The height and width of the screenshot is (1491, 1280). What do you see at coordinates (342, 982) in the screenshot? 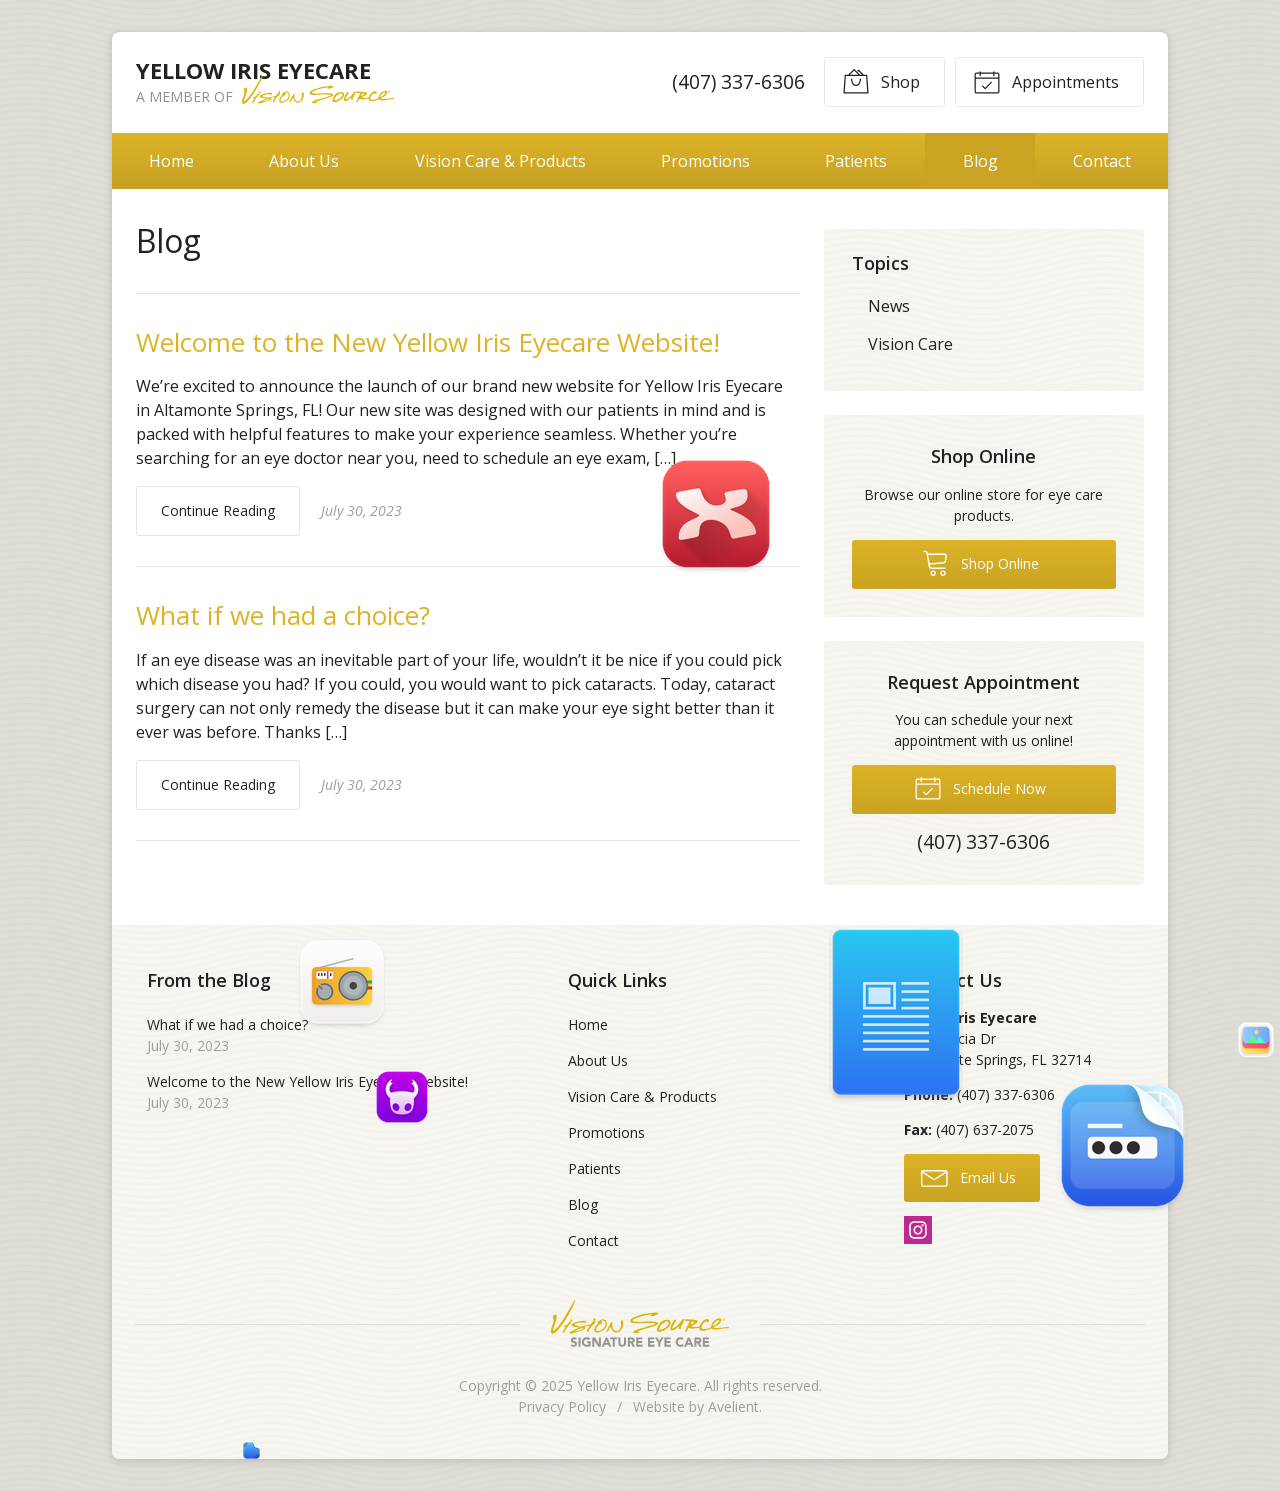
I see `open goodvibes internet radio app` at bounding box center [342, 982].